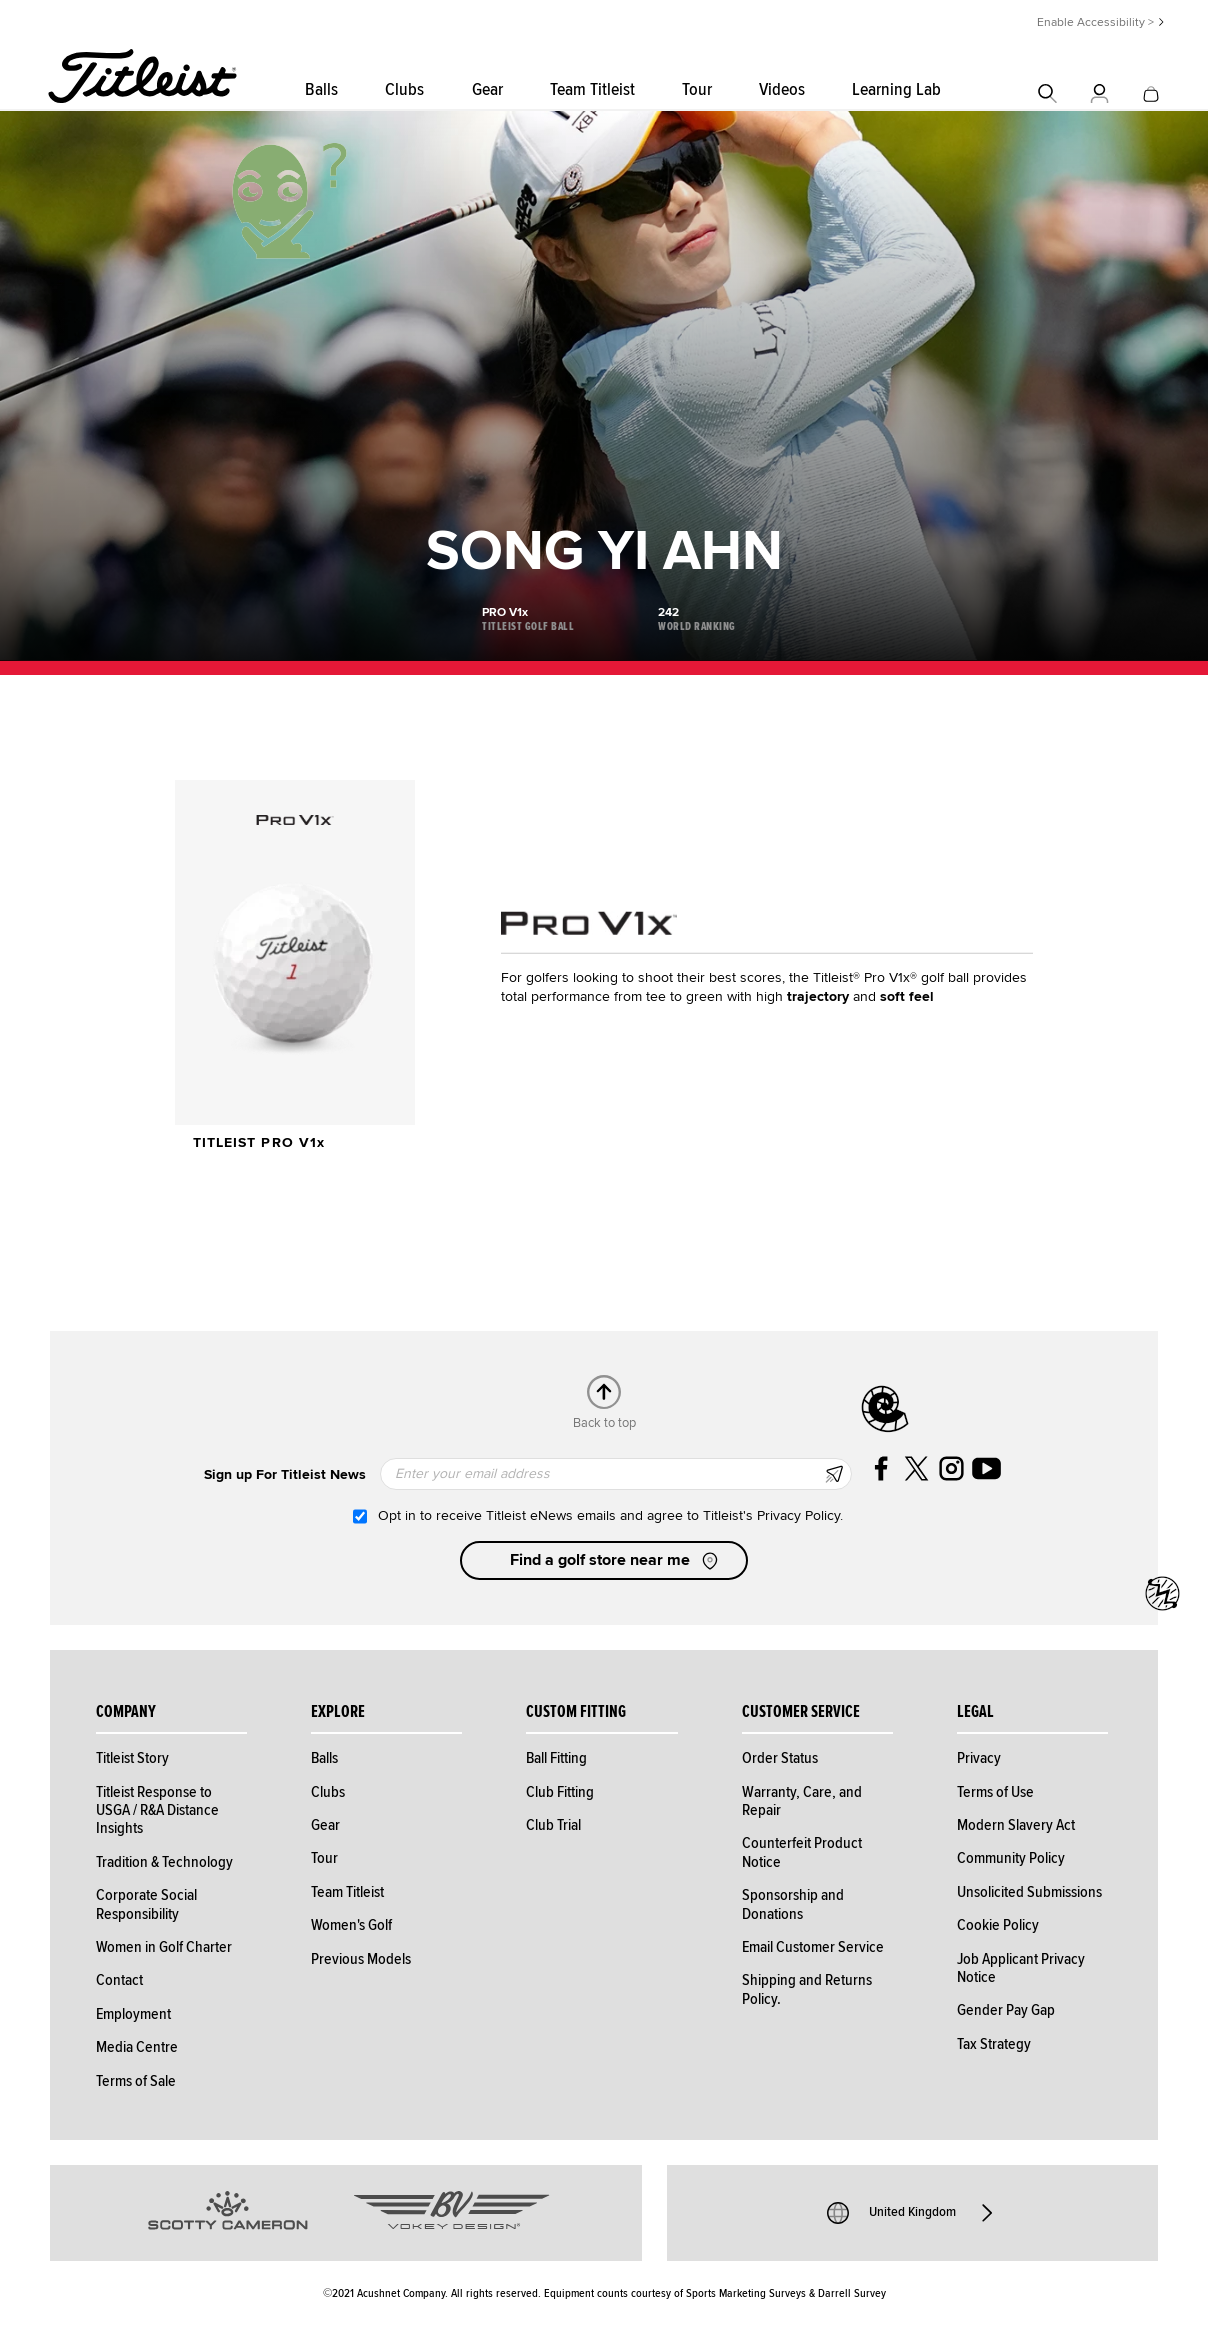 This screenshot has height=2352, width=1208. What do you see at coordinates (1162, 1593) in the screenshot?
I see `indicates a trapped or contained state` at bounding box center [1162, 1593].